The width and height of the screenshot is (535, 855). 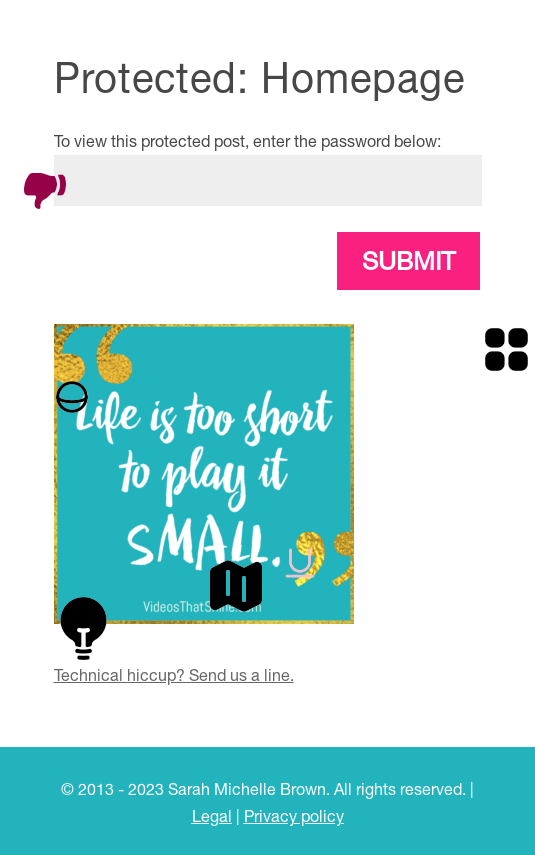 What do you see at coordinates (300, 563) in the screenshot?
I see `apply underline formatting to selected text` at bounding box center [300, 563].